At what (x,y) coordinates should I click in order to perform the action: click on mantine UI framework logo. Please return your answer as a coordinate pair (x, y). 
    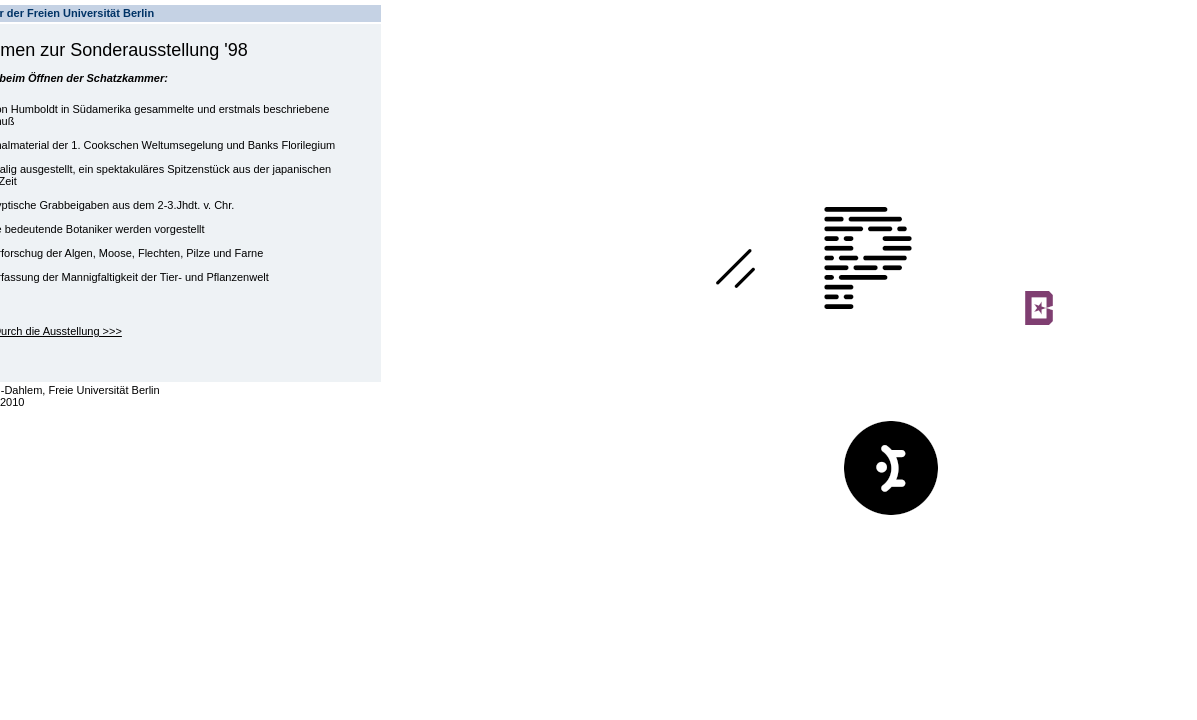
    Looking at the image, I should click on (891, 468).